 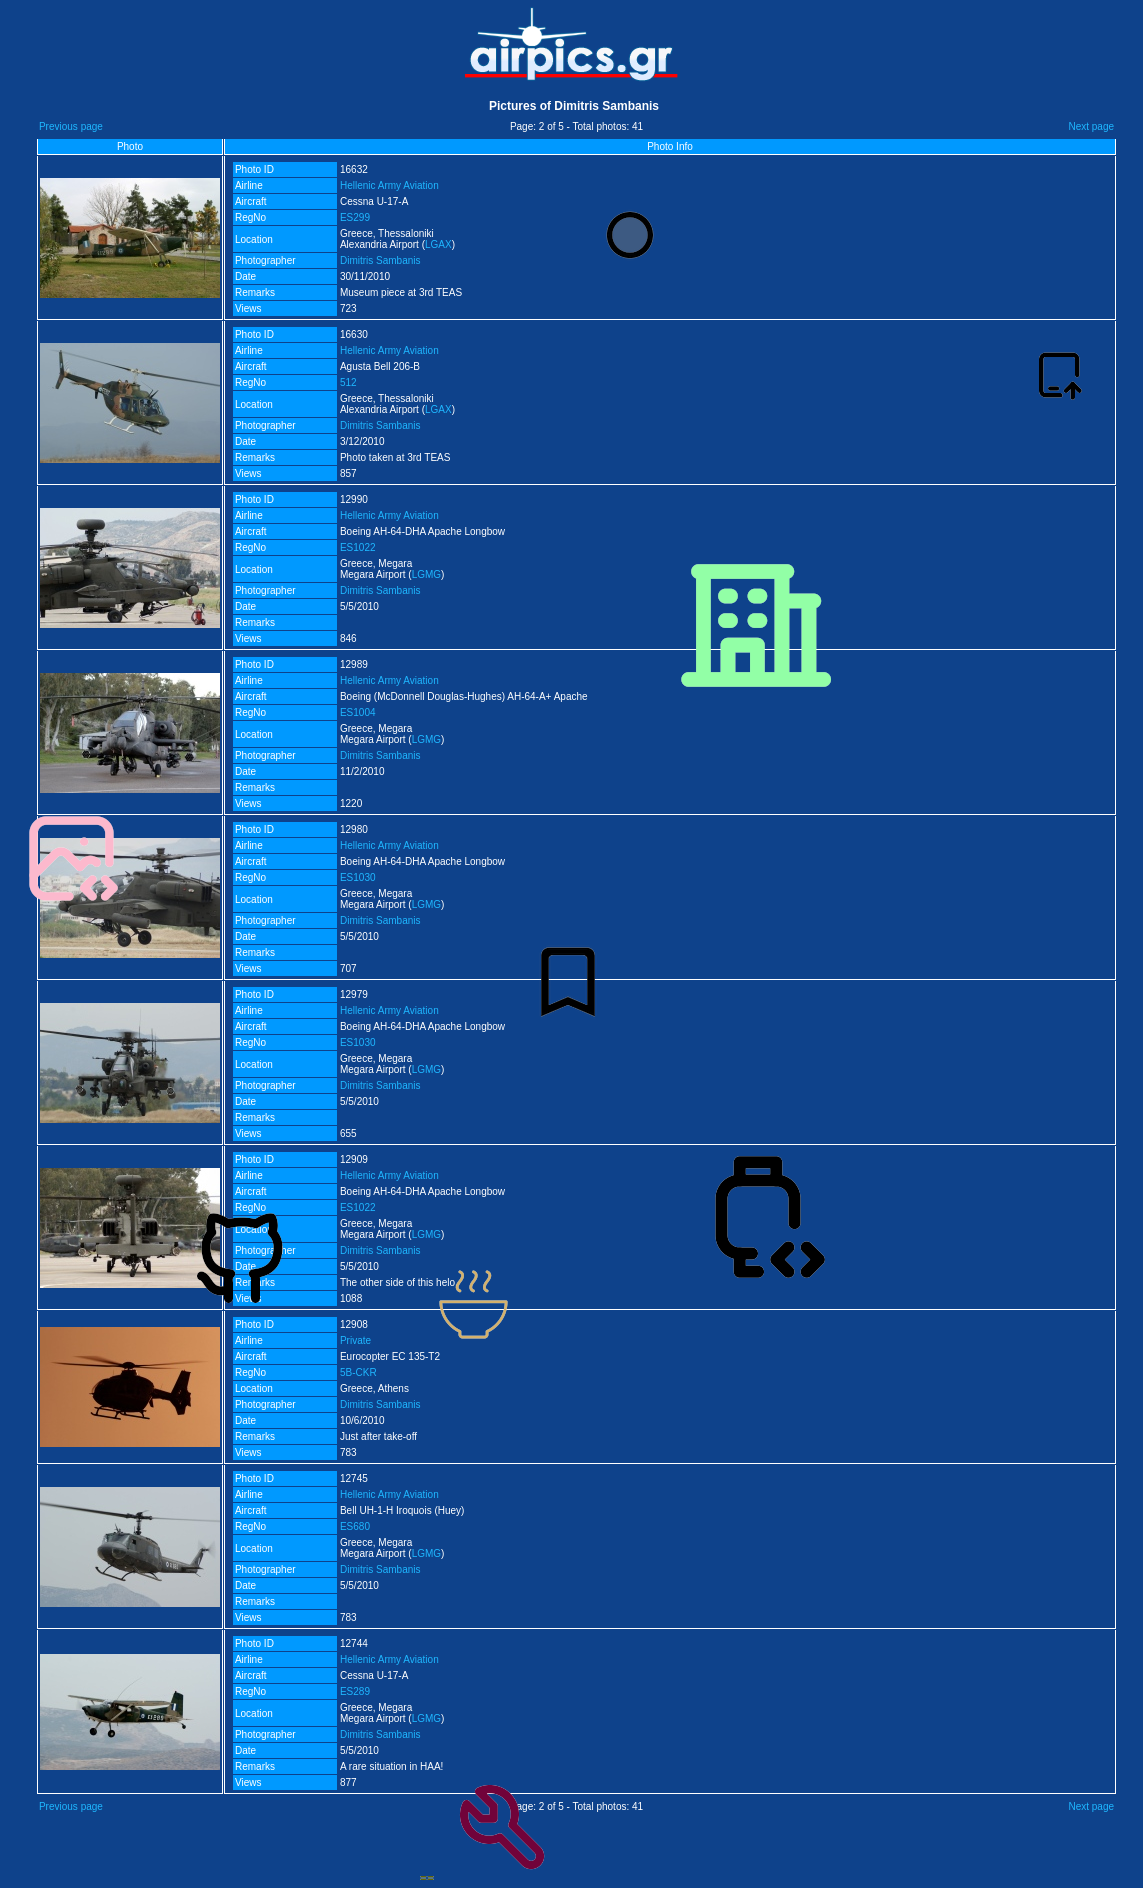 What do you see at coordinates (752, 625) in the screenshot?
I see `view office or workplace location` at bounding box center [752, 625].